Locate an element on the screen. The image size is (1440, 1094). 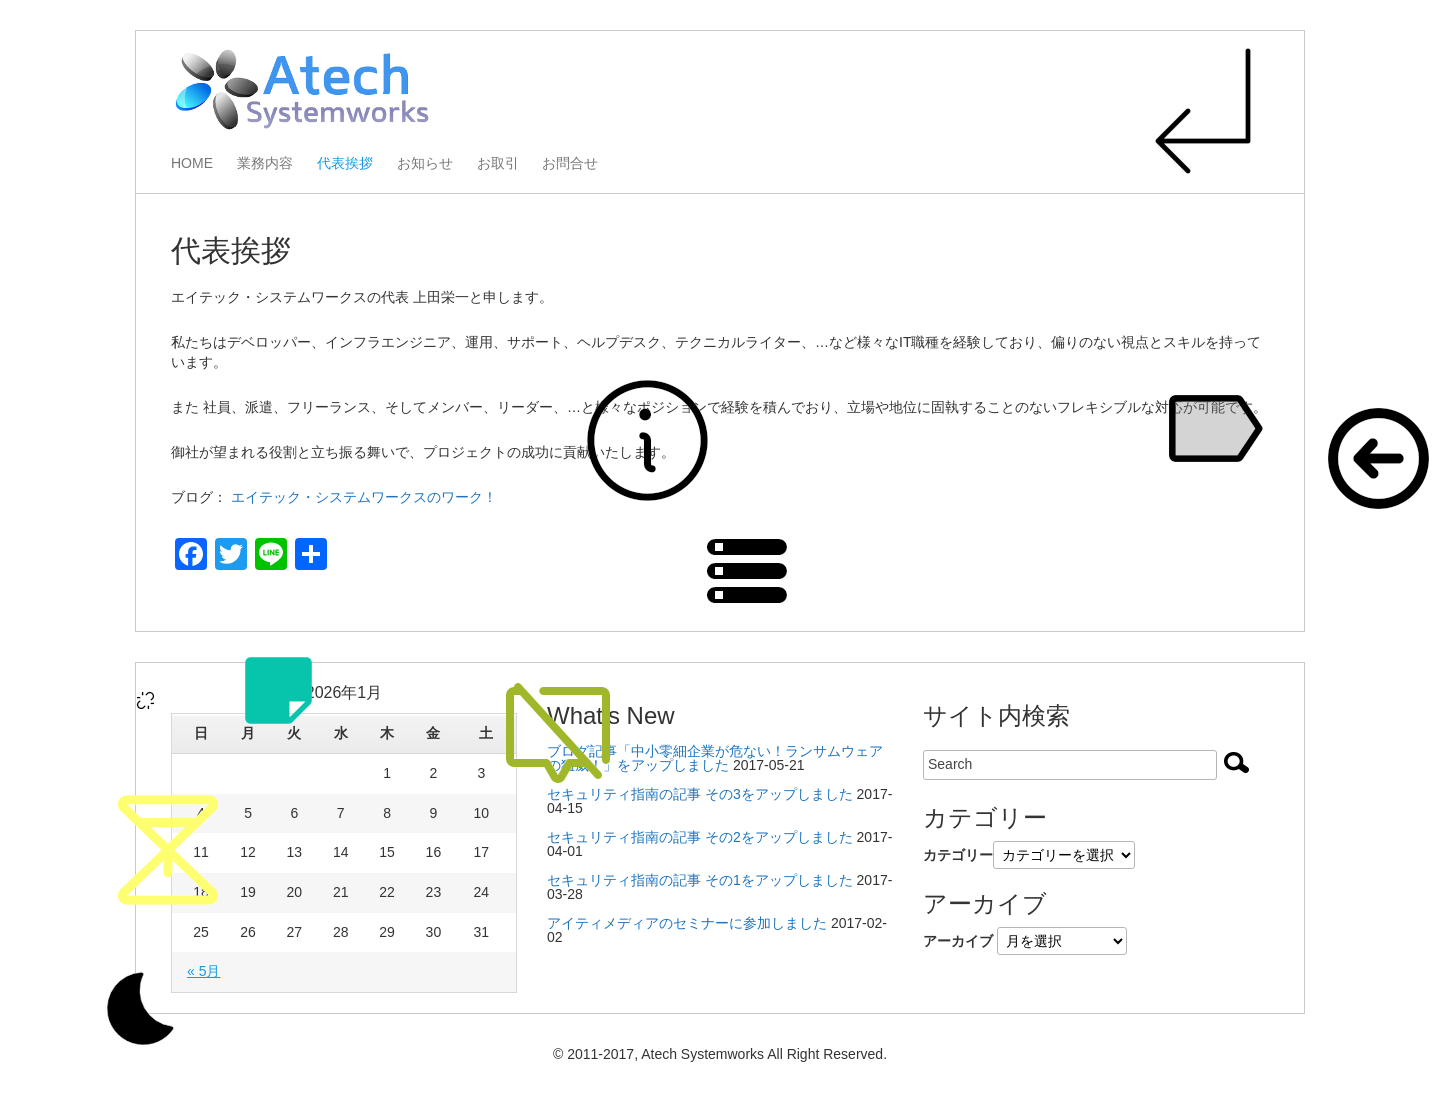
mute or disable chat notifications is located at coordinates (558, 731).